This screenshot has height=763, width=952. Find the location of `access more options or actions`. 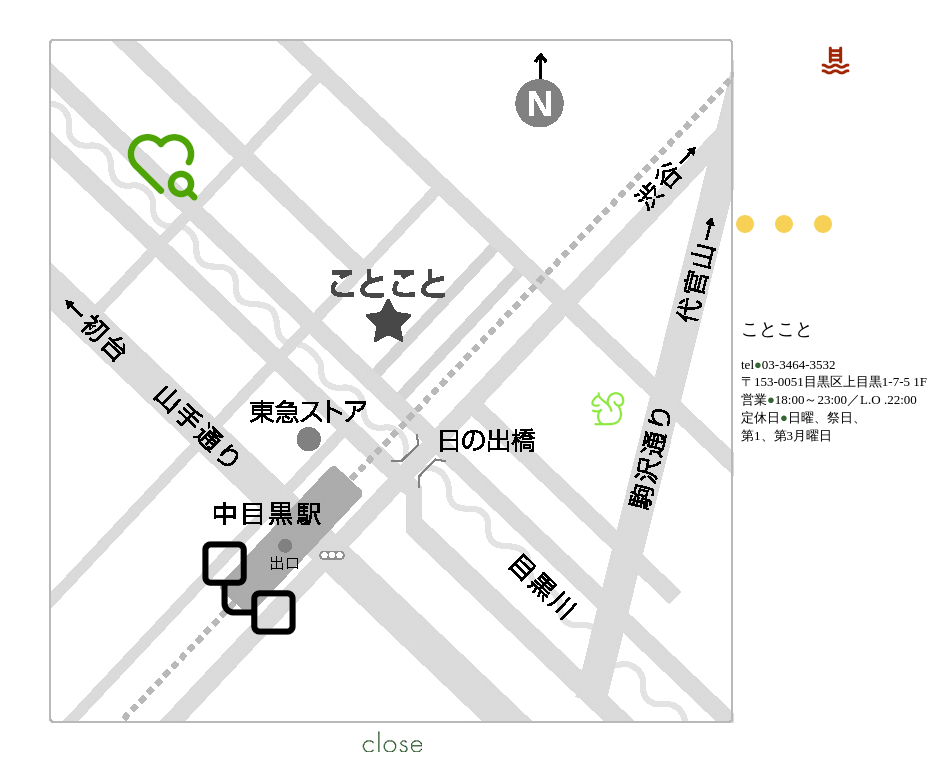

access more options or actions is located at coordinates (784, 227).